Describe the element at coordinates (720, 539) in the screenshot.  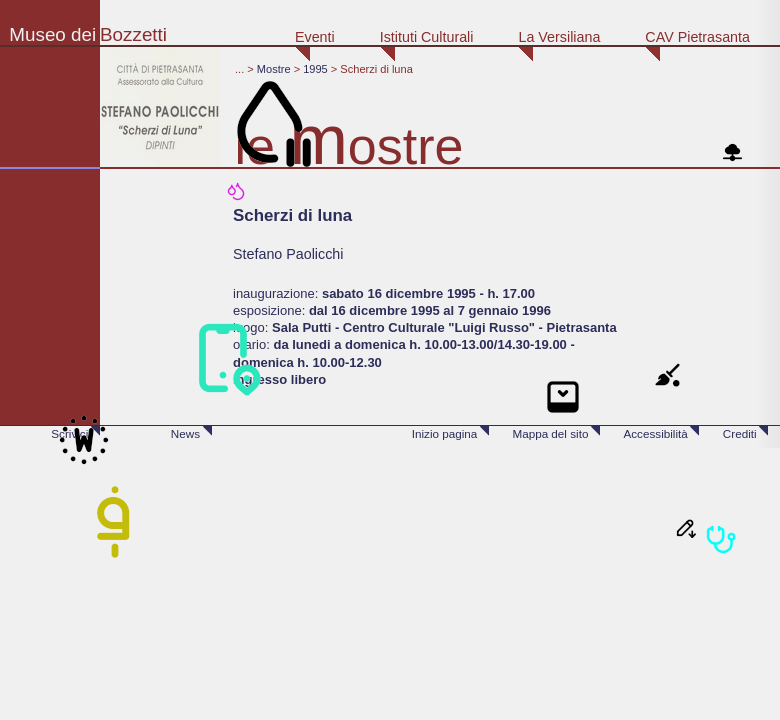
I see `access health or medical features` at that location.